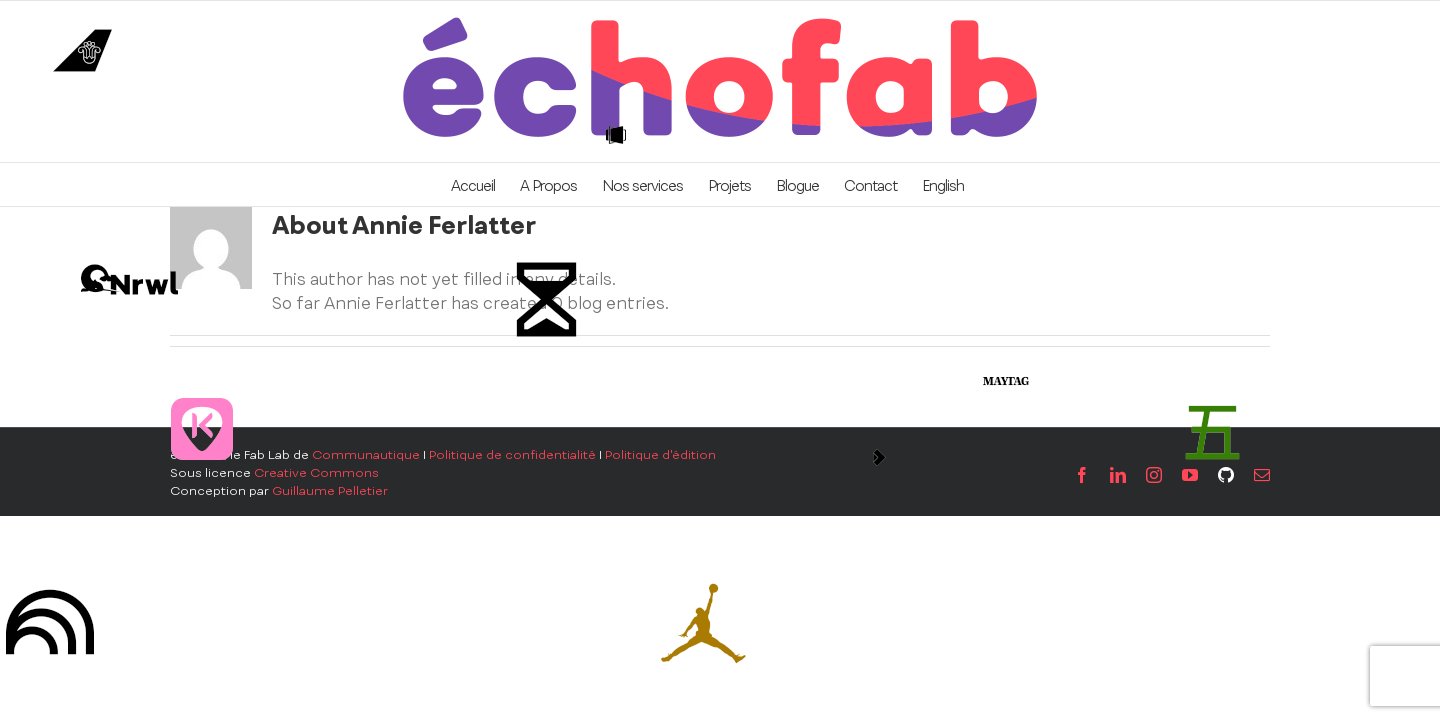 This screenshot has height=720, width=1440. Describe the element at coordinates (50, 622) in the screenshot. I see `open NotebookLM app` at that location.